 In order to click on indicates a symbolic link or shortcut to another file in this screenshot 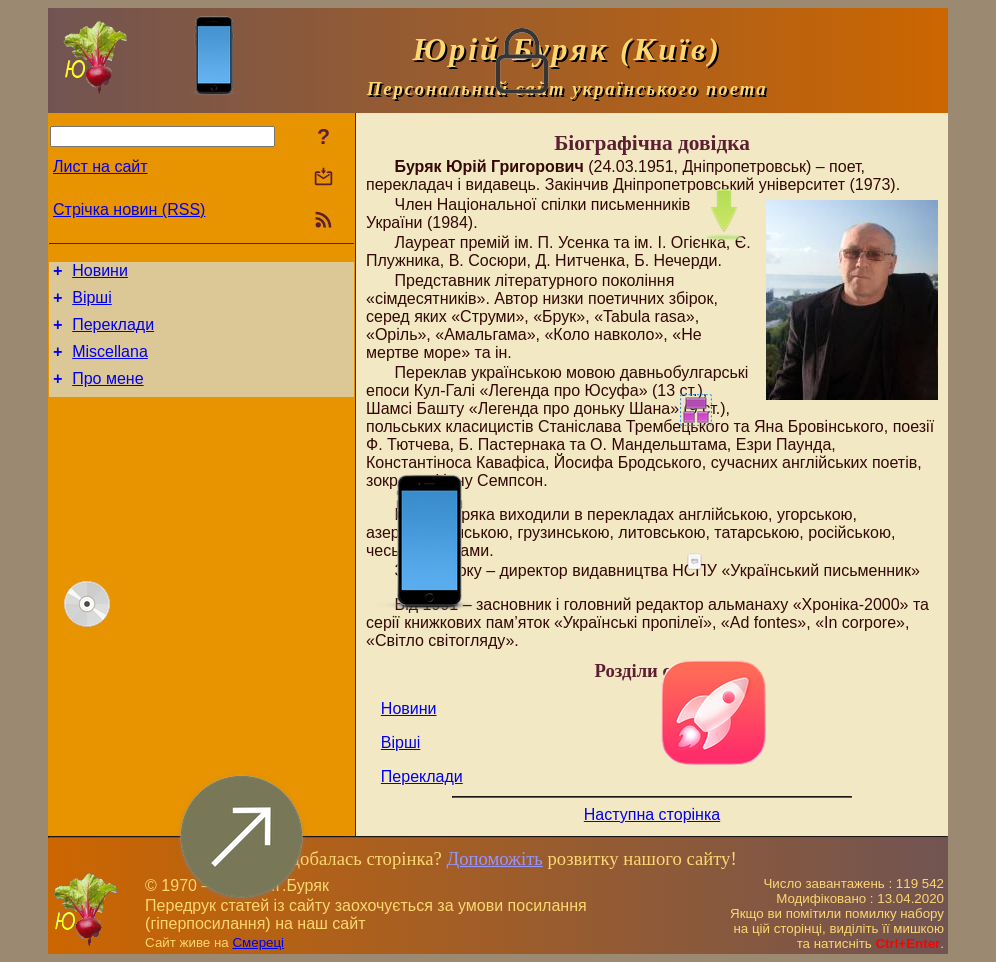, I will do `click(241, 836)`.